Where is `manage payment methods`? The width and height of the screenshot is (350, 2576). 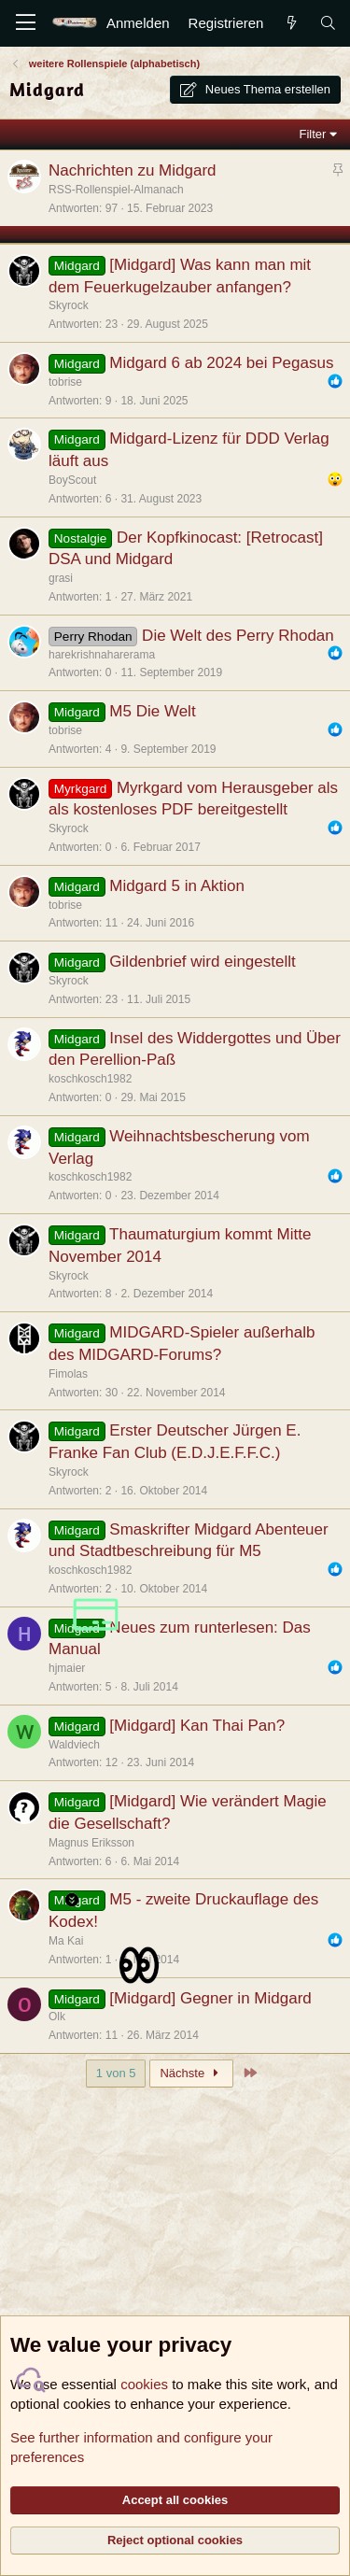 manage payment methods is located at coordinates (95, 1614).